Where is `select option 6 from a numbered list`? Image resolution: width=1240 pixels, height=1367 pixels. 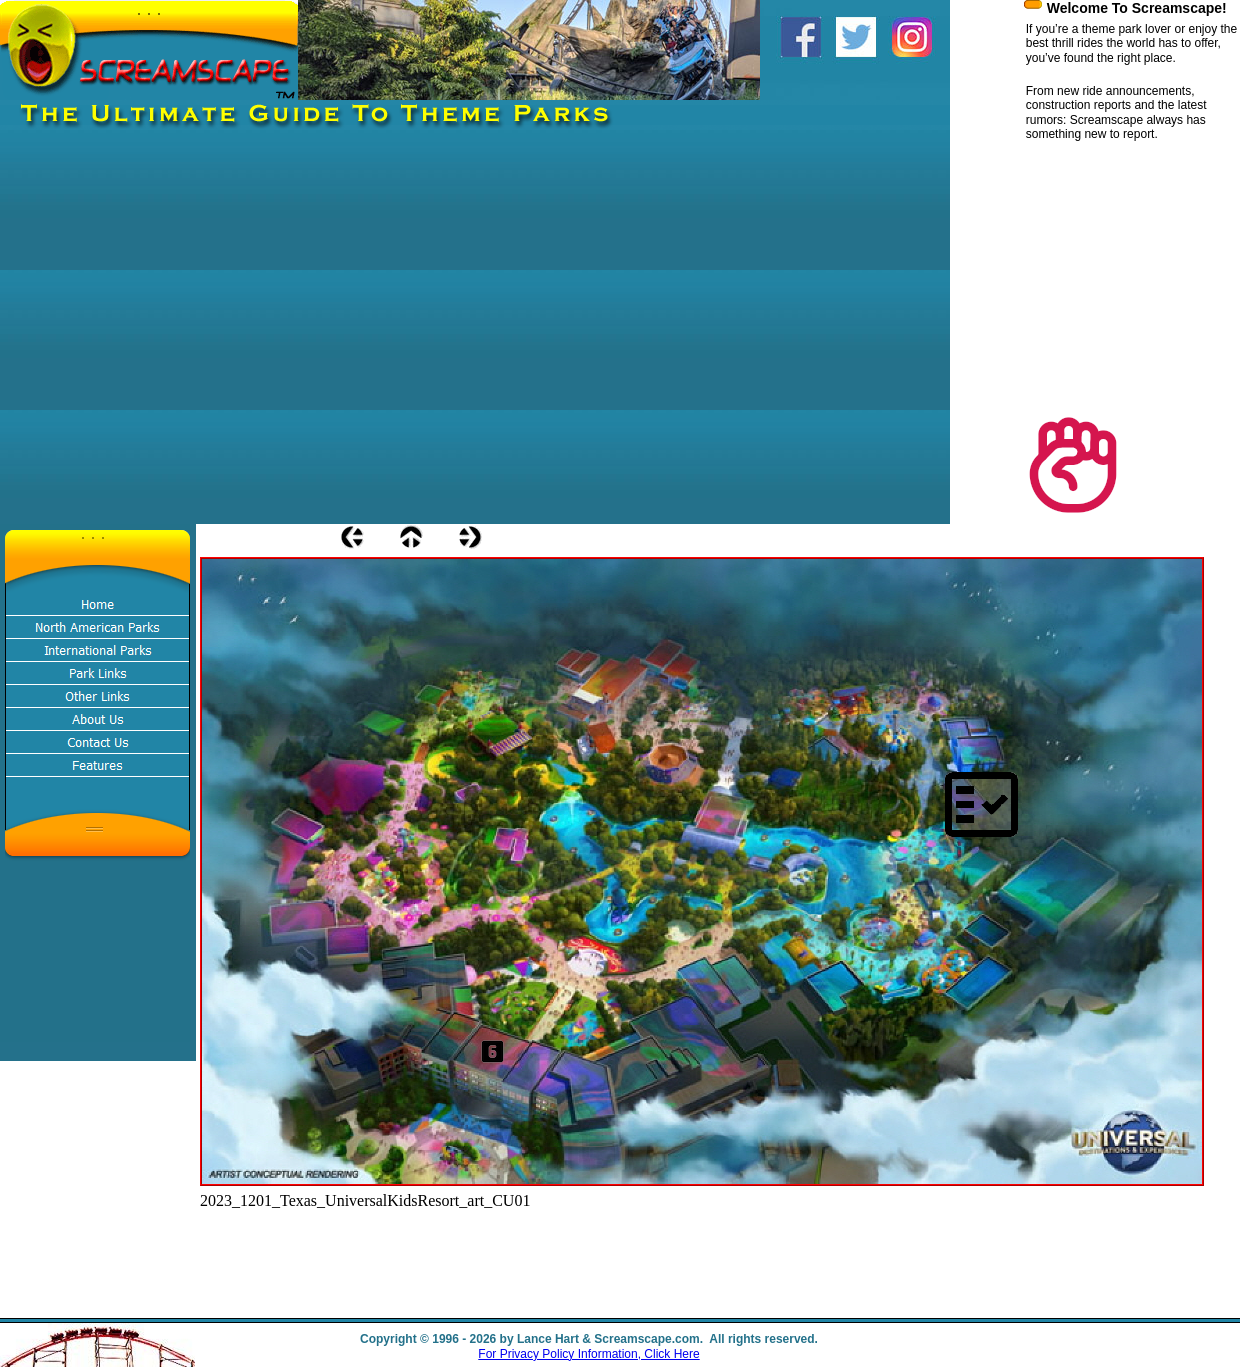
select option 6 from a numbered list is located at coordinates (492, 1051).